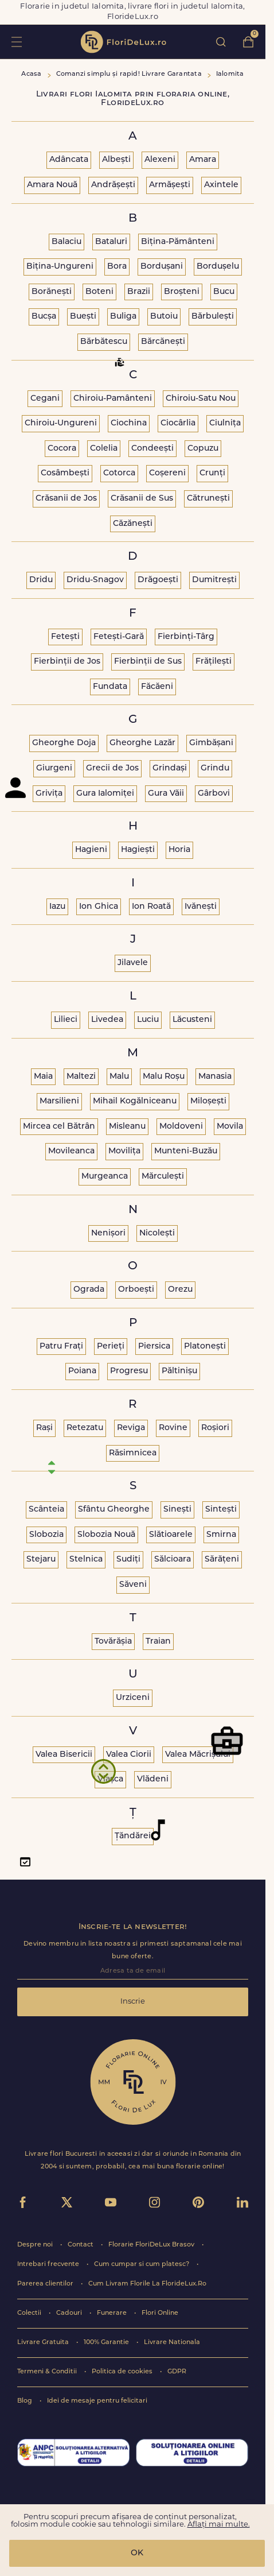 This screenshot has height=2576, width=274. What do you see at coordinates (227, 1741) in the screenshot?
I see `access work or business-related features` at bounding box center [227, 1741].